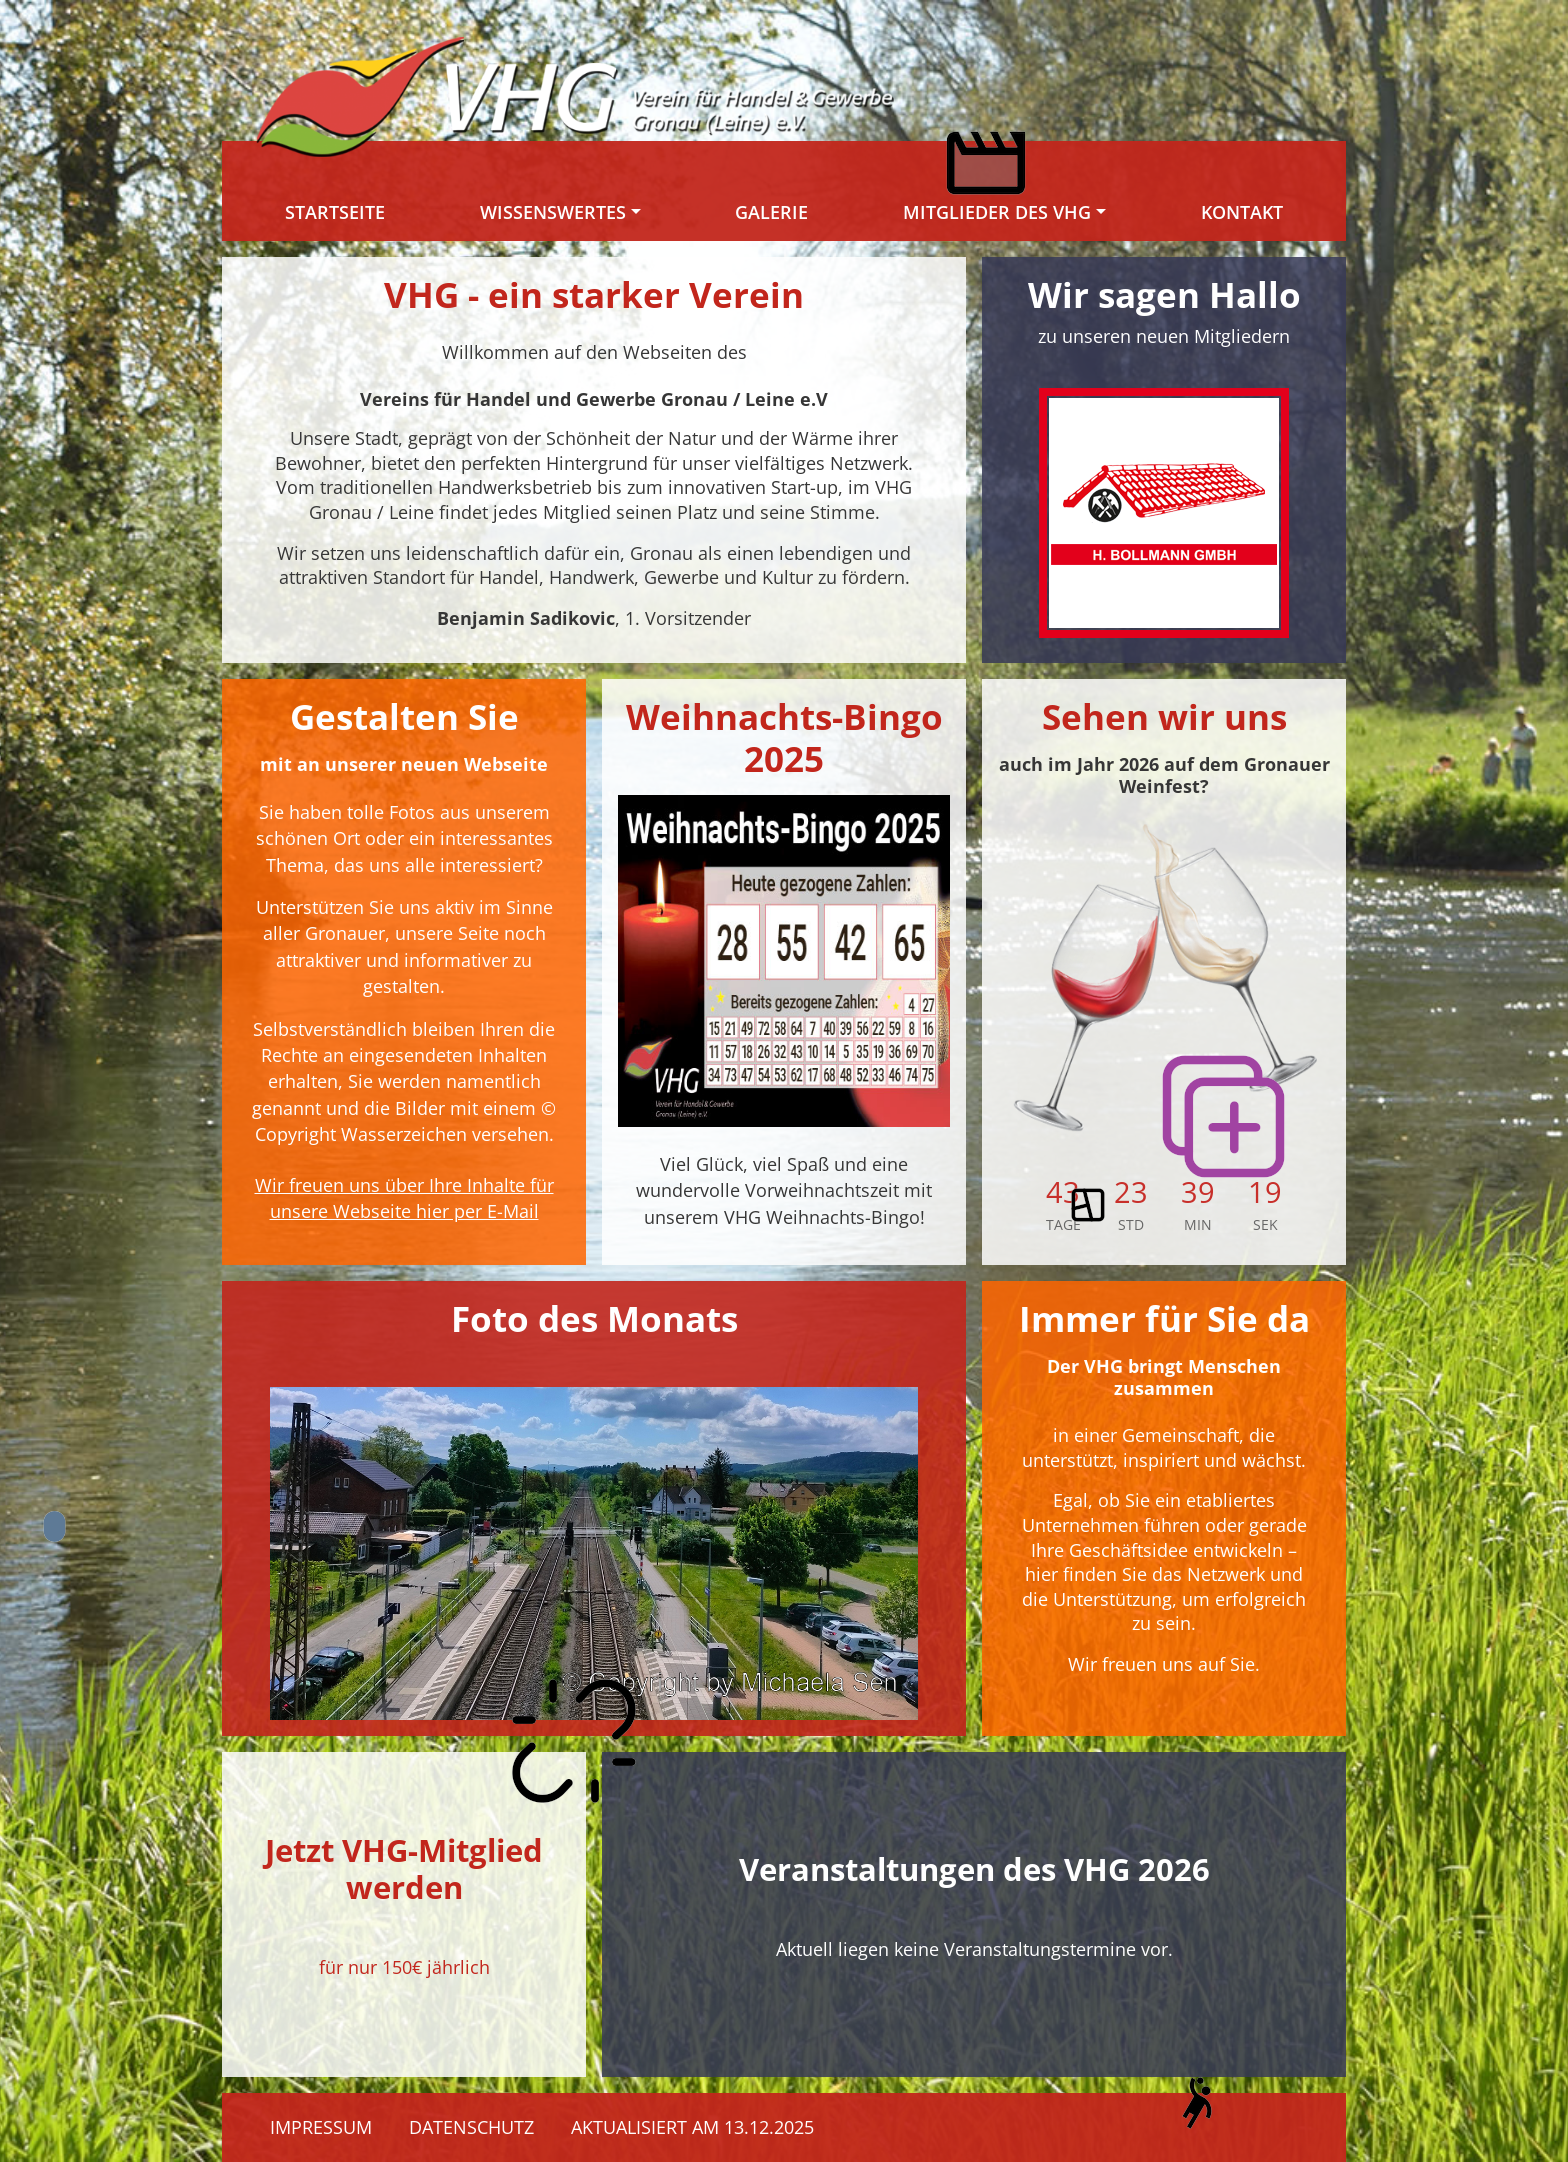 Image resolution: width=1568 pixels, height=2162 pixels. Describe the element at coordinates (986, 163) in the screenshot. I see `access movies or video content` at that location.